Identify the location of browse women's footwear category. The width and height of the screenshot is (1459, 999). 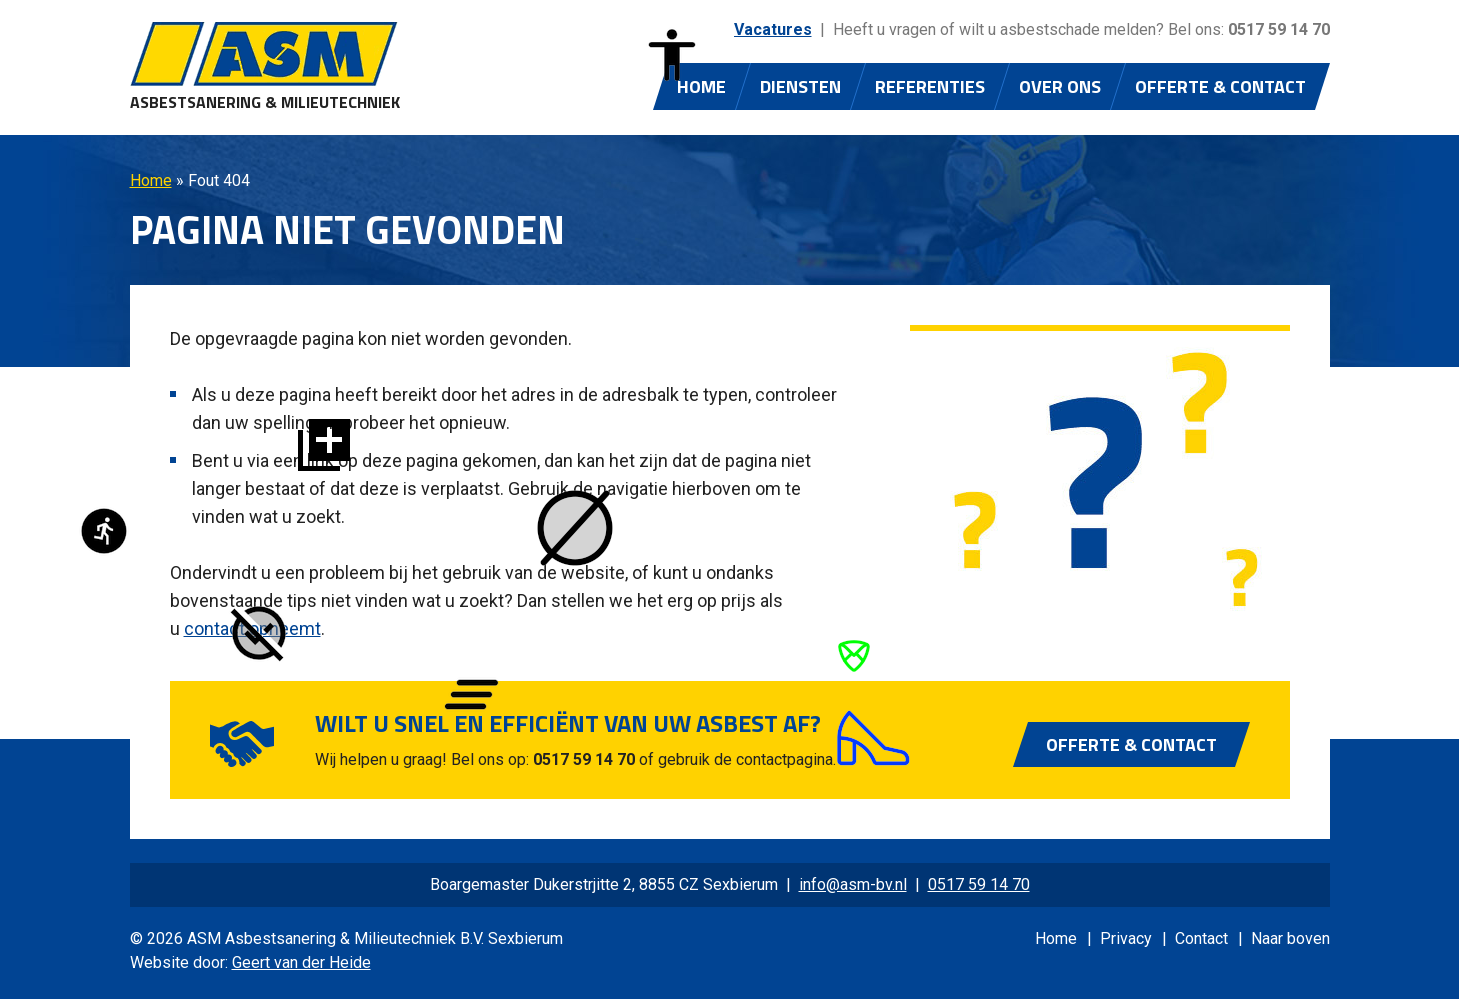
(869, 740).